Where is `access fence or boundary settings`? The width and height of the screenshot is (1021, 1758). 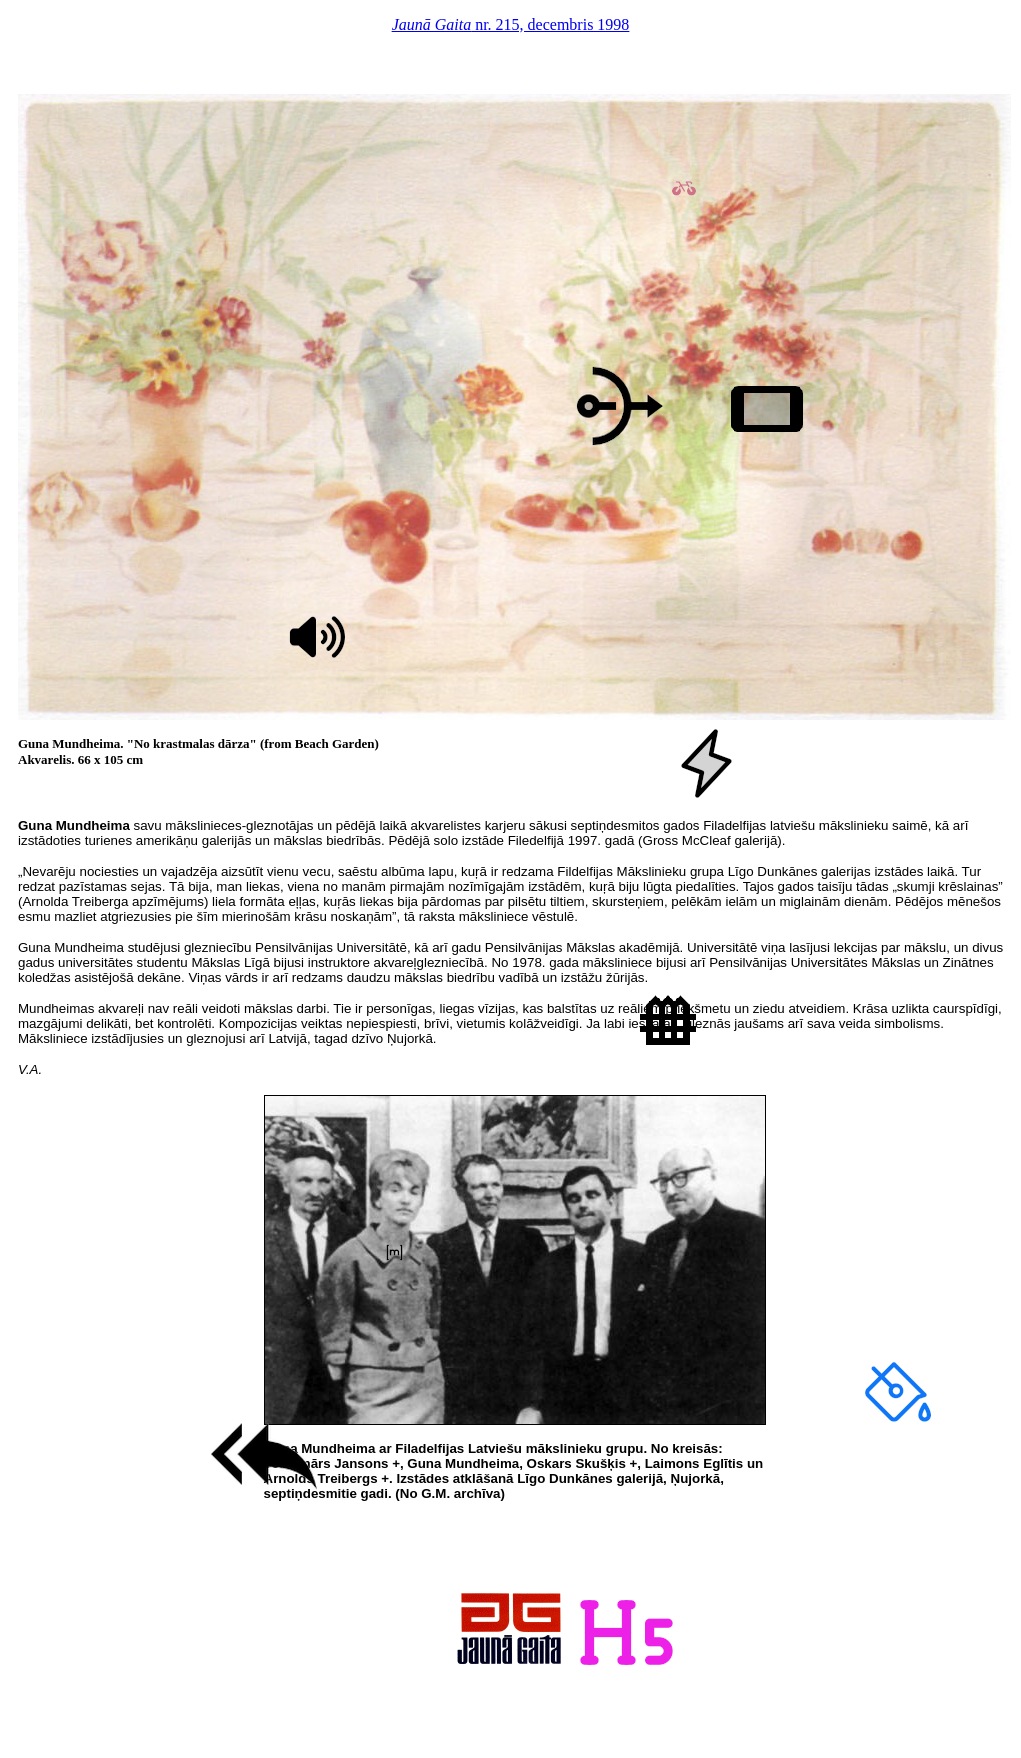
access fence or boundary settings is located at coordinates (668, 1020).